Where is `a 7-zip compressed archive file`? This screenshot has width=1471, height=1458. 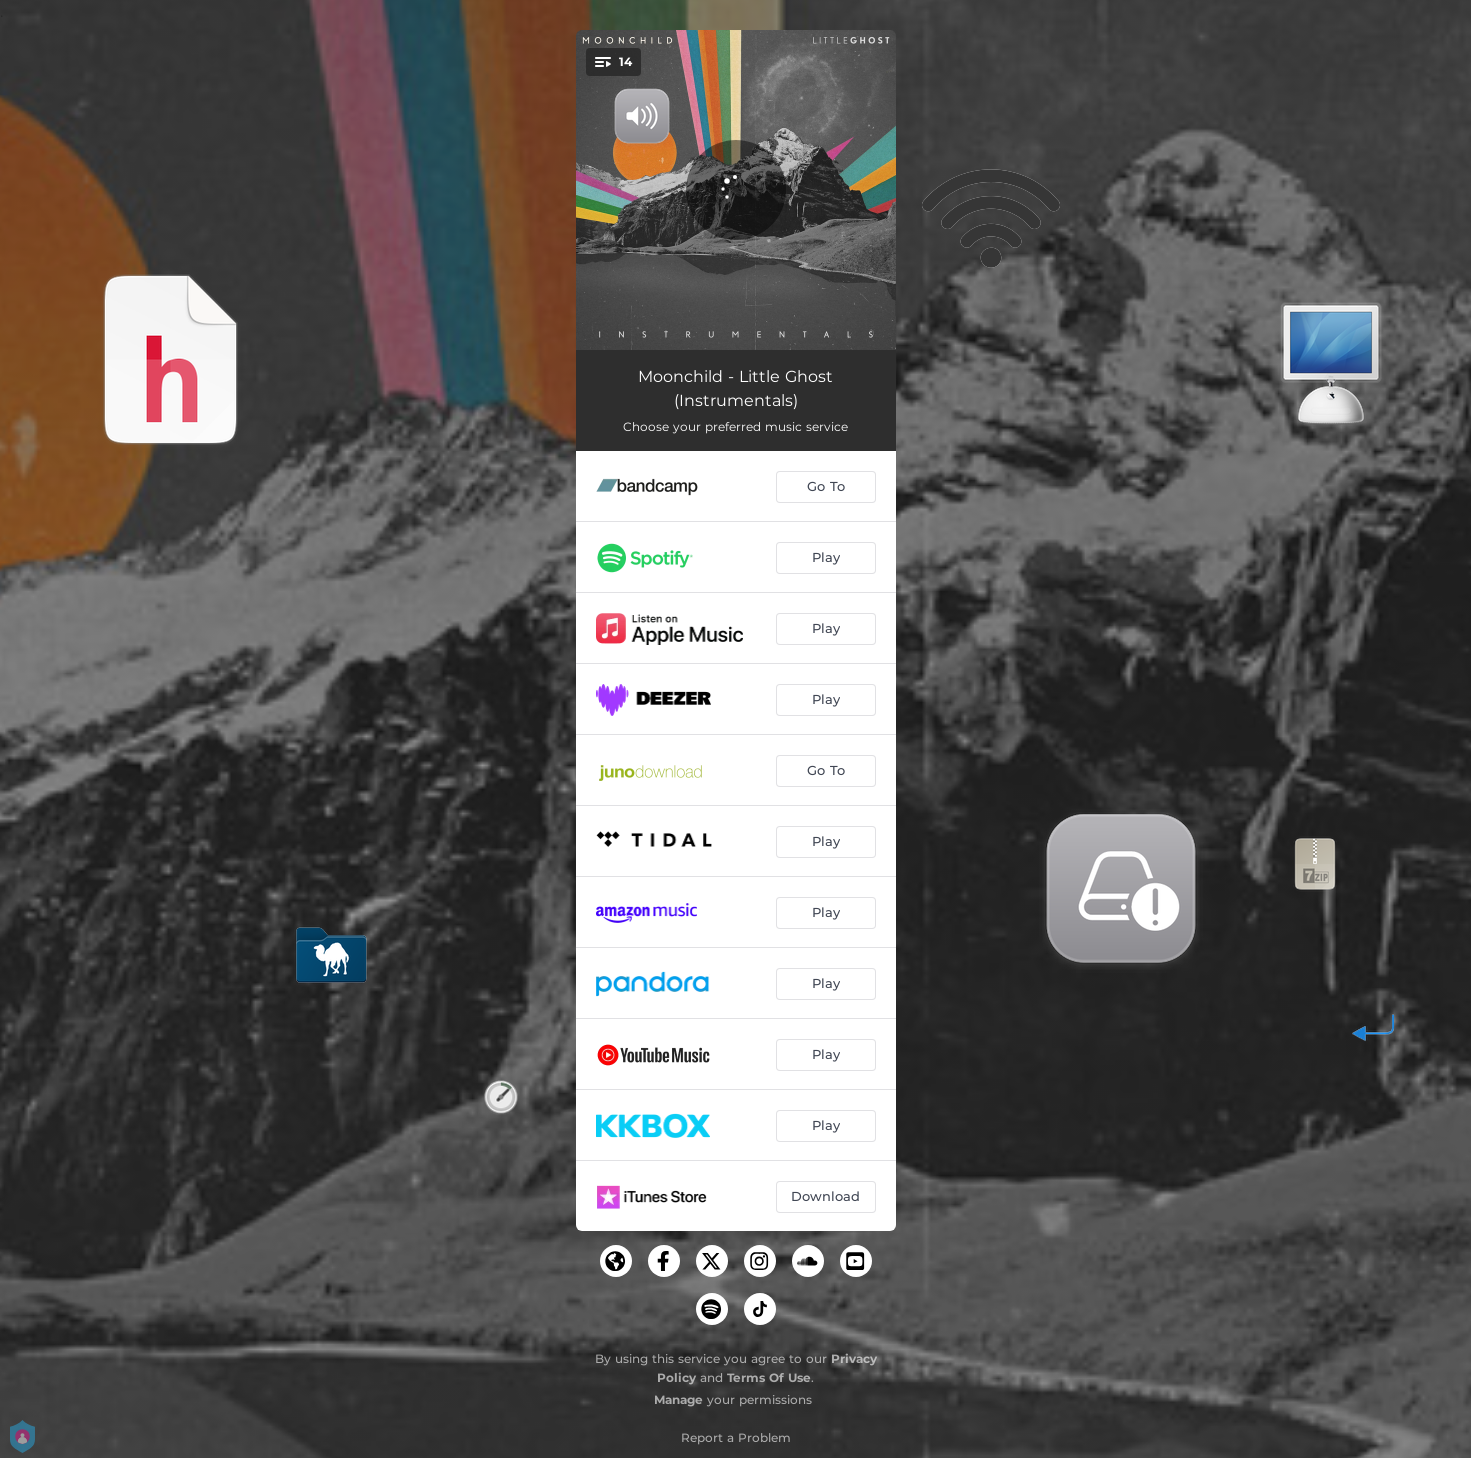
a 7-zip compressed archive file is located at coordinates (1315, 864).